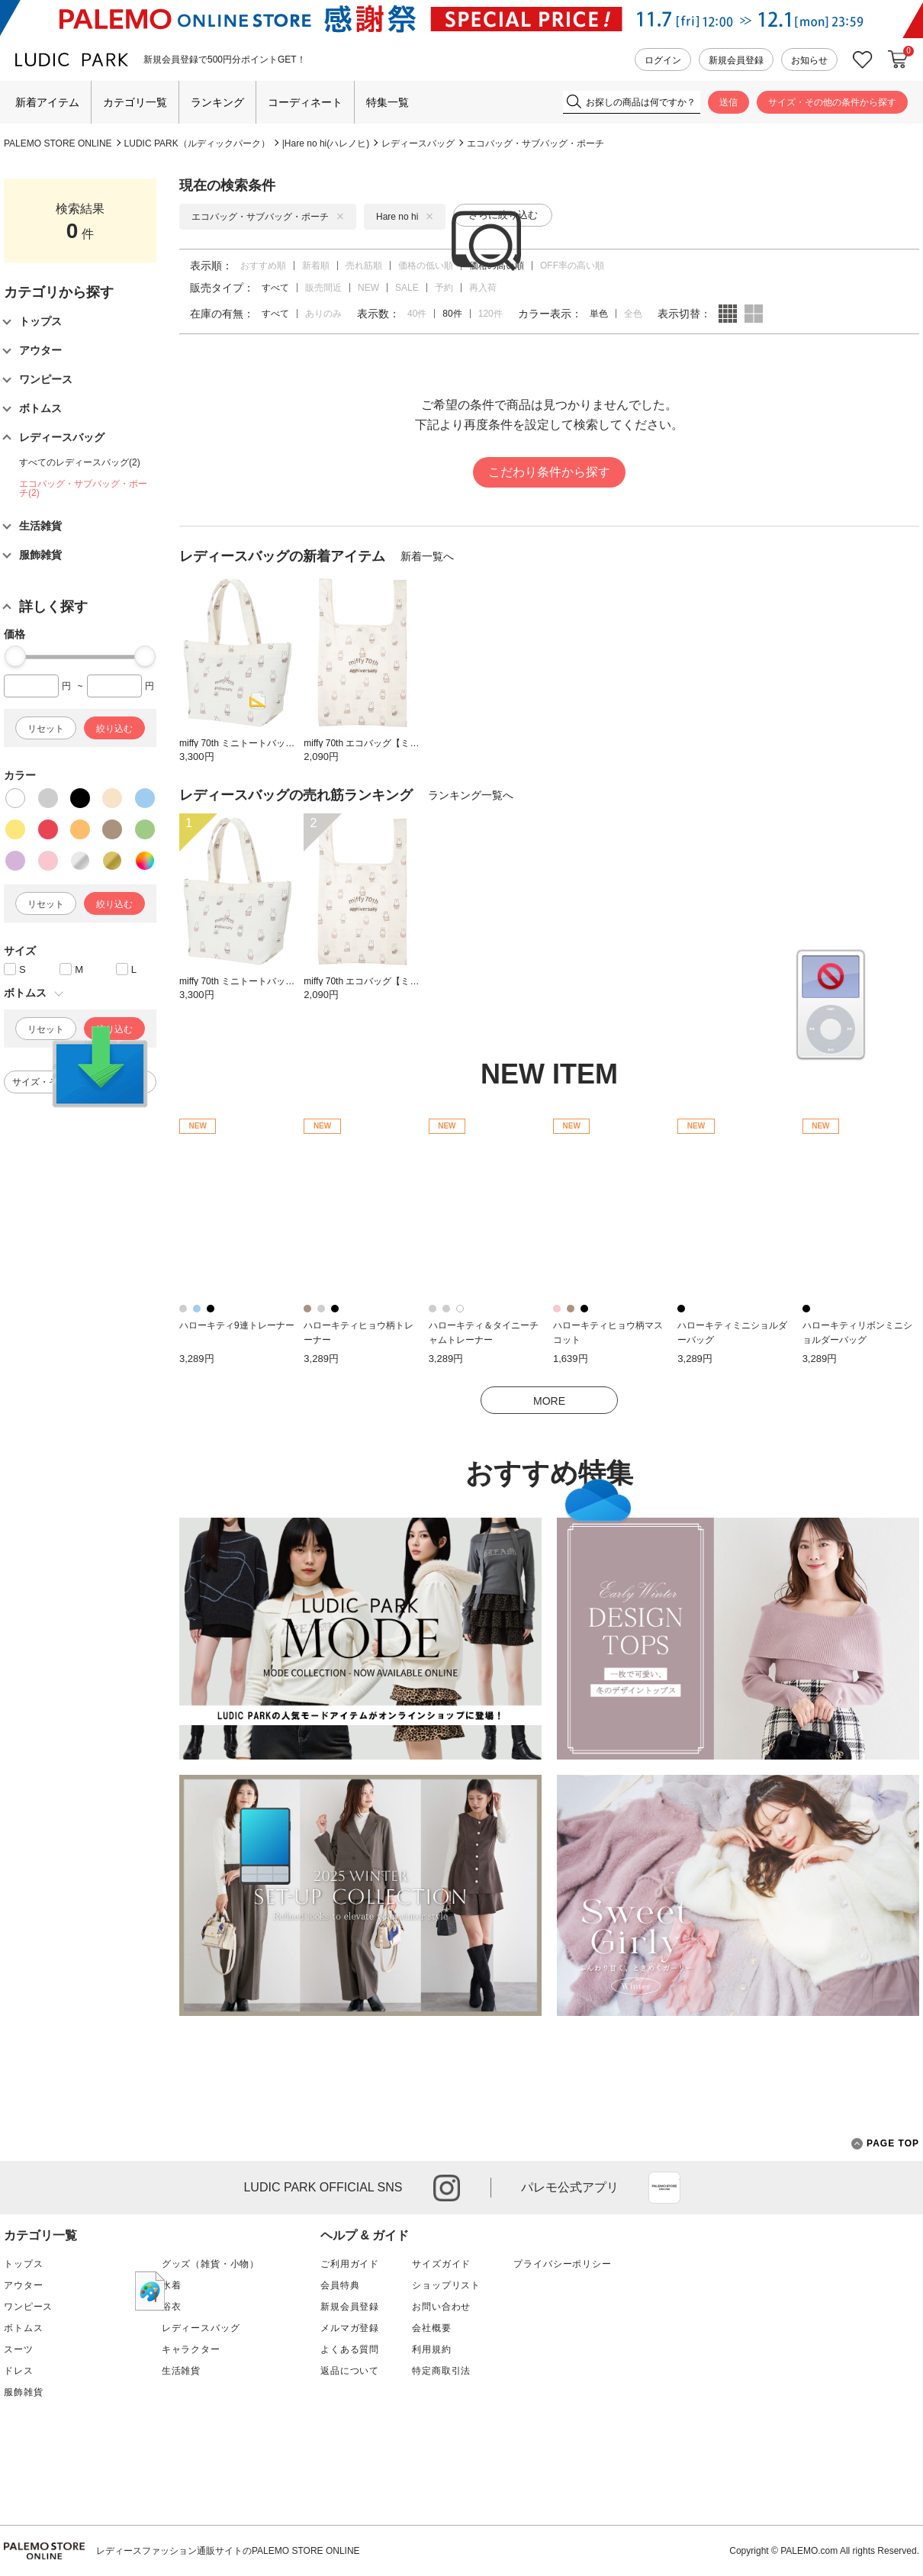  Describe the element at coordinates (150, 2291) in the screenshot. I see `open file in paint application` at that location.